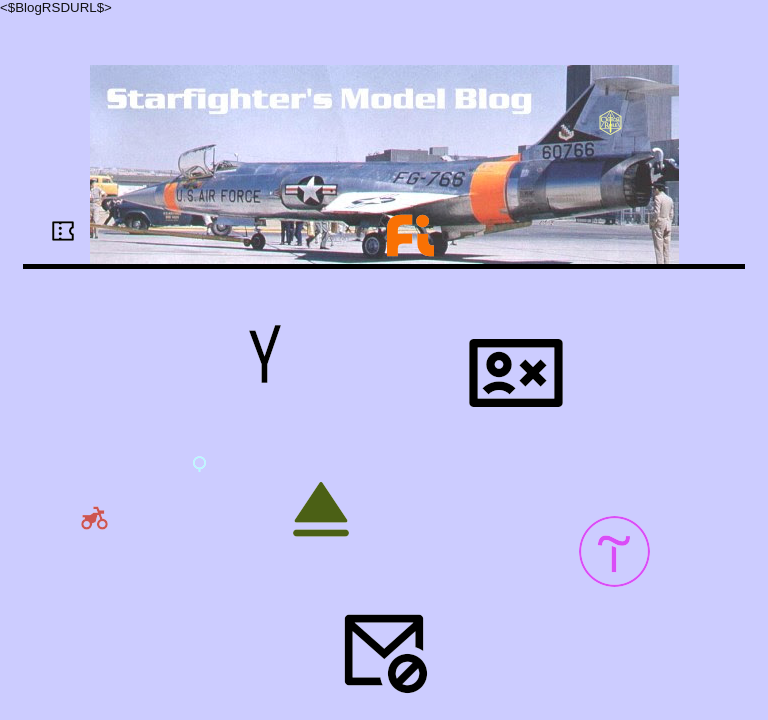 Image resolution: width=768 pixels, height=720 pixels. Describe the element at coordinates (265, 354) in the screenshot. I see `yandex international logo` at that location.